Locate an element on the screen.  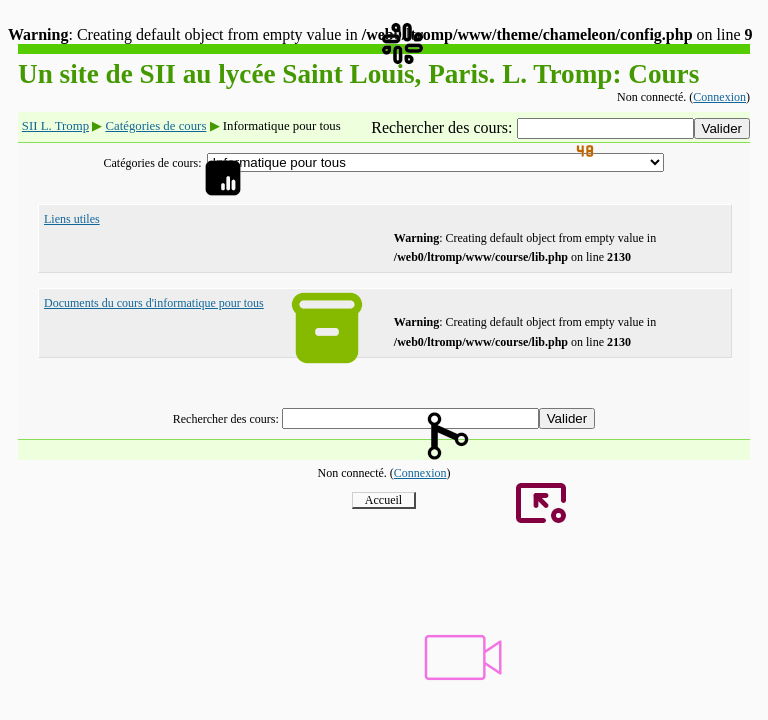
indicates item number 48 in a list or sequence is located at coordinates (585, 151).